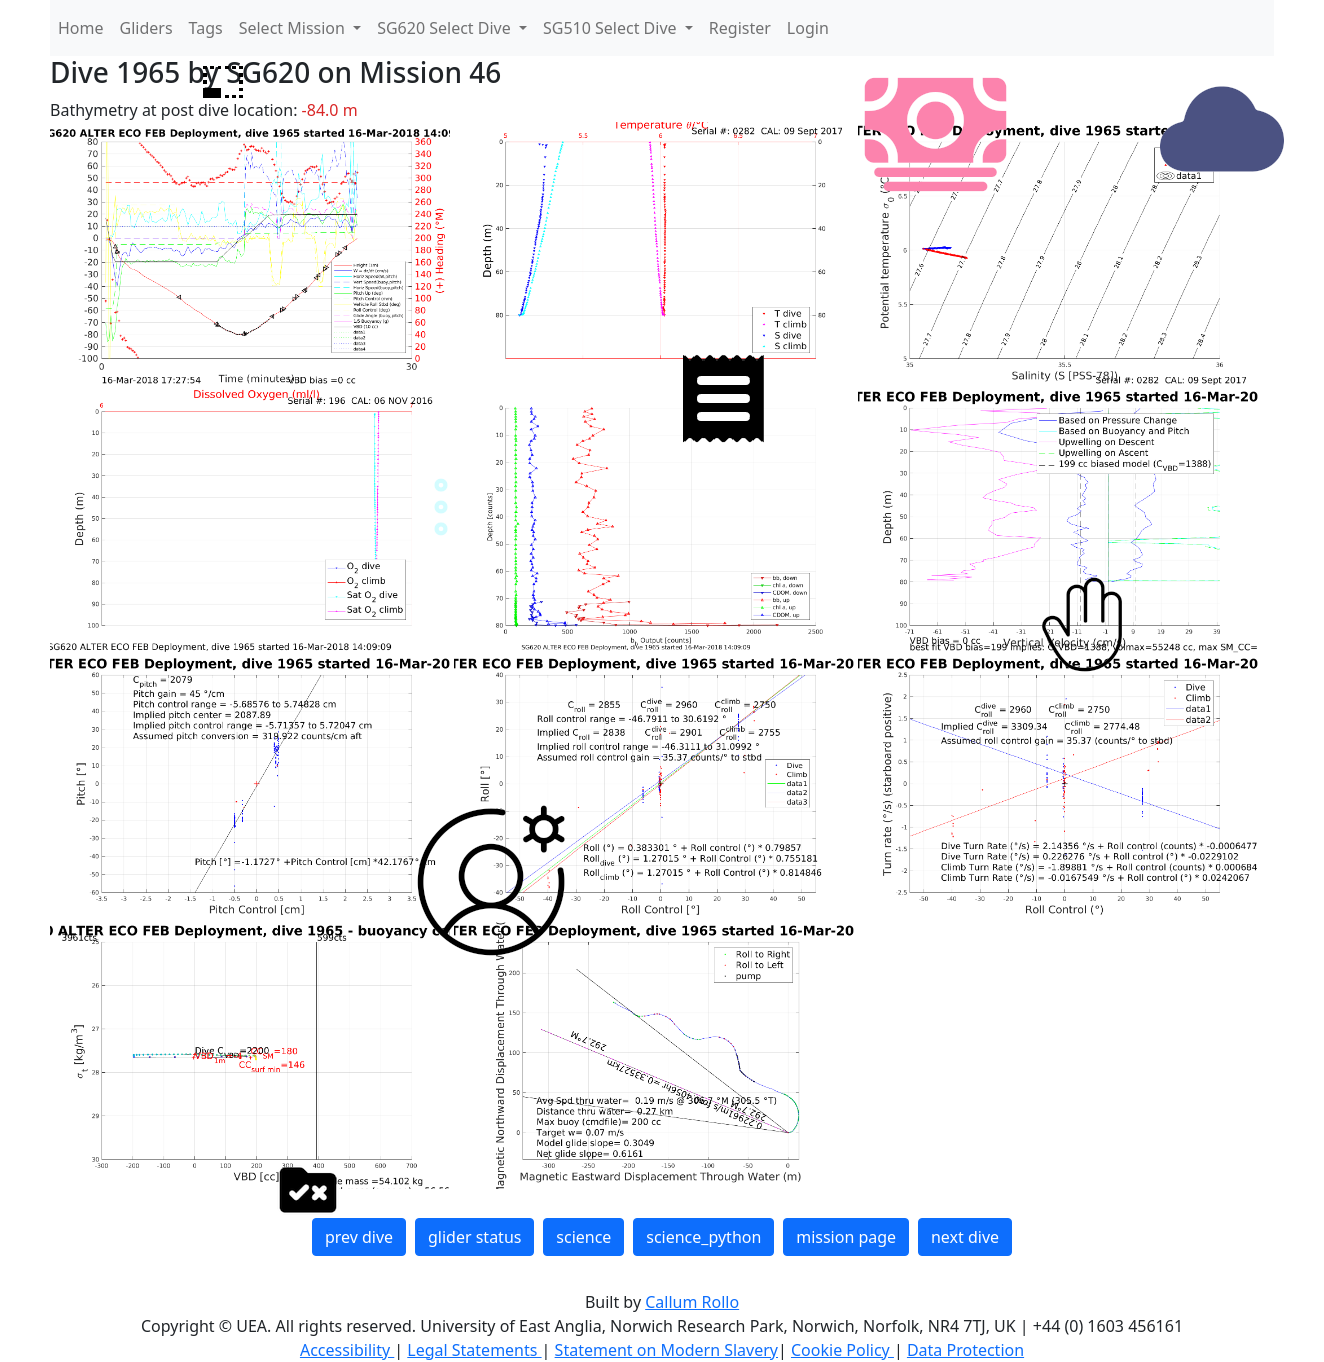 This screenshot has width=1324, height=1362. What do you see at coordinates (723, 398) in the screenshot?
I see `view purchase receipt or transaction history` at bounding box center [723, 398].